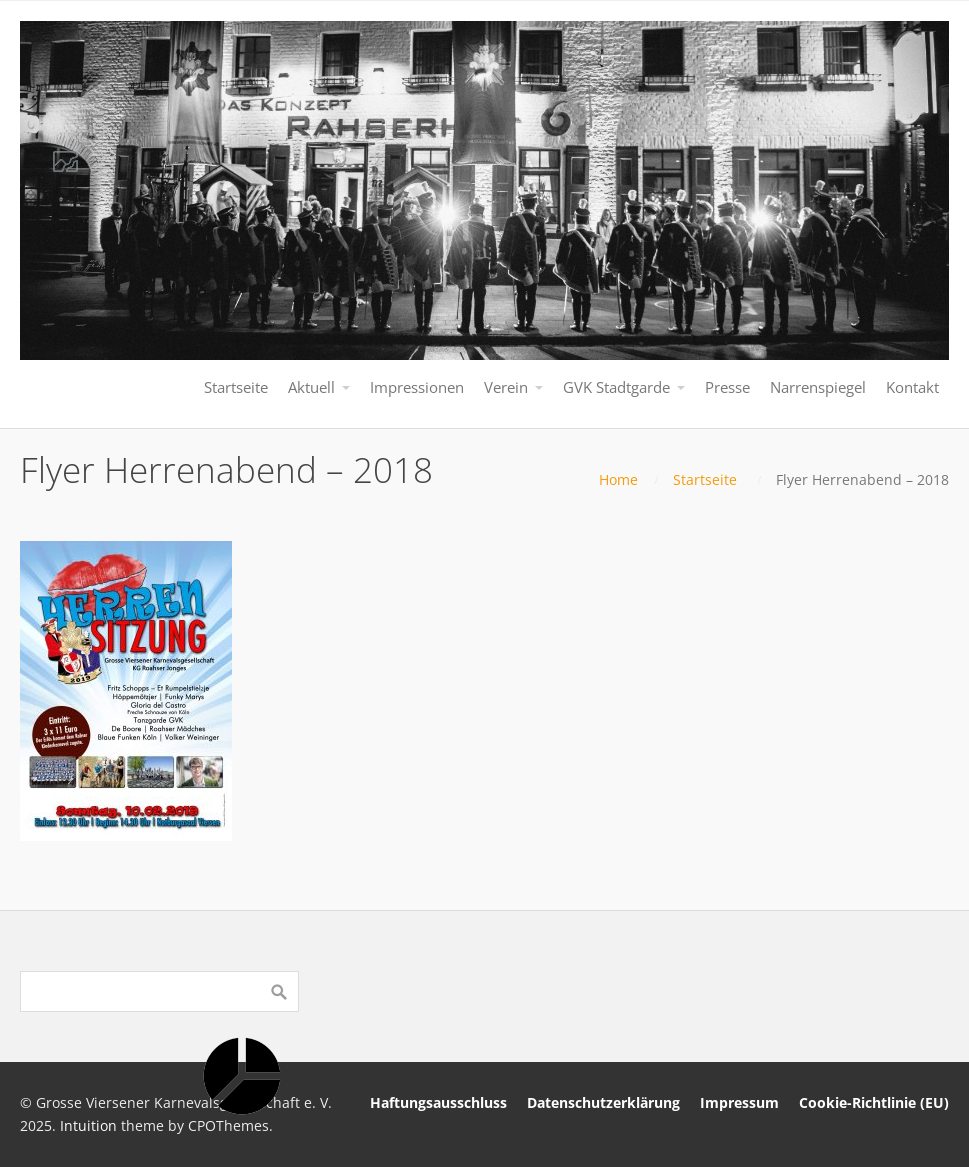 This screenshot has width=969, height=1167. Describe the element at coordinates (242, 1076) in the screenshot. I see `view data breakdown by category` at that location.